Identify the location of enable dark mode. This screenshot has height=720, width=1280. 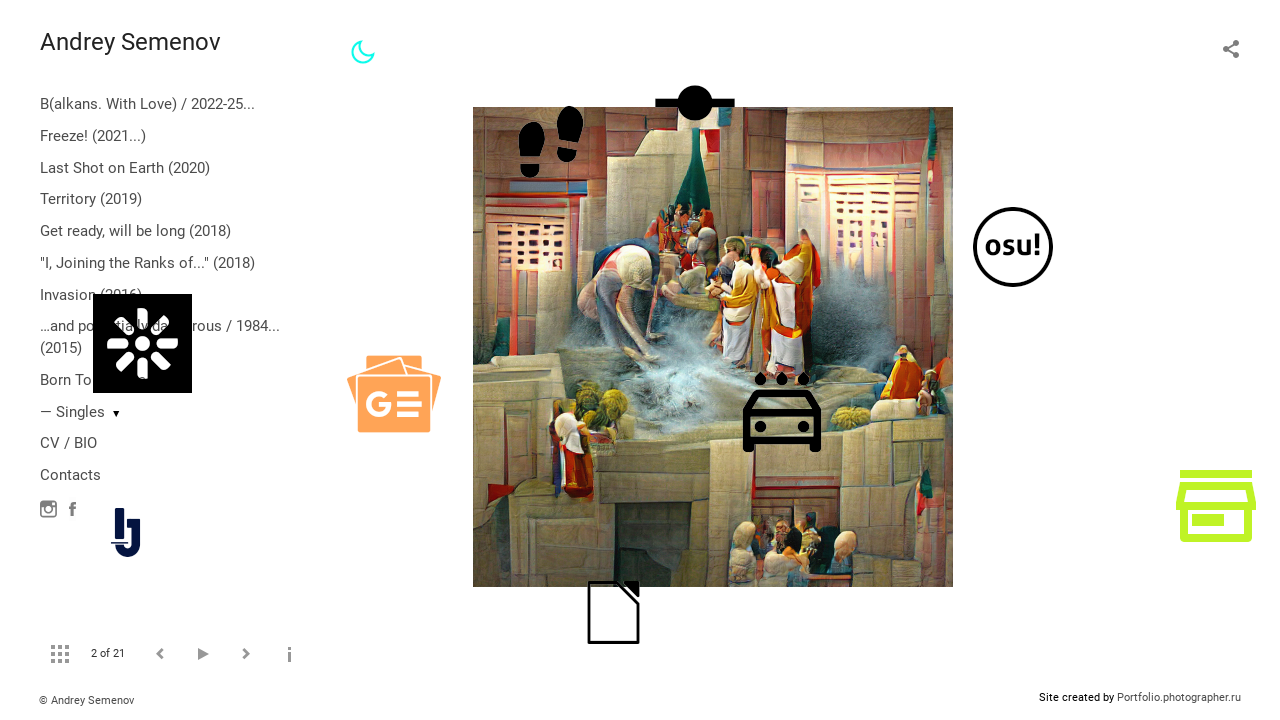
(363, 52).